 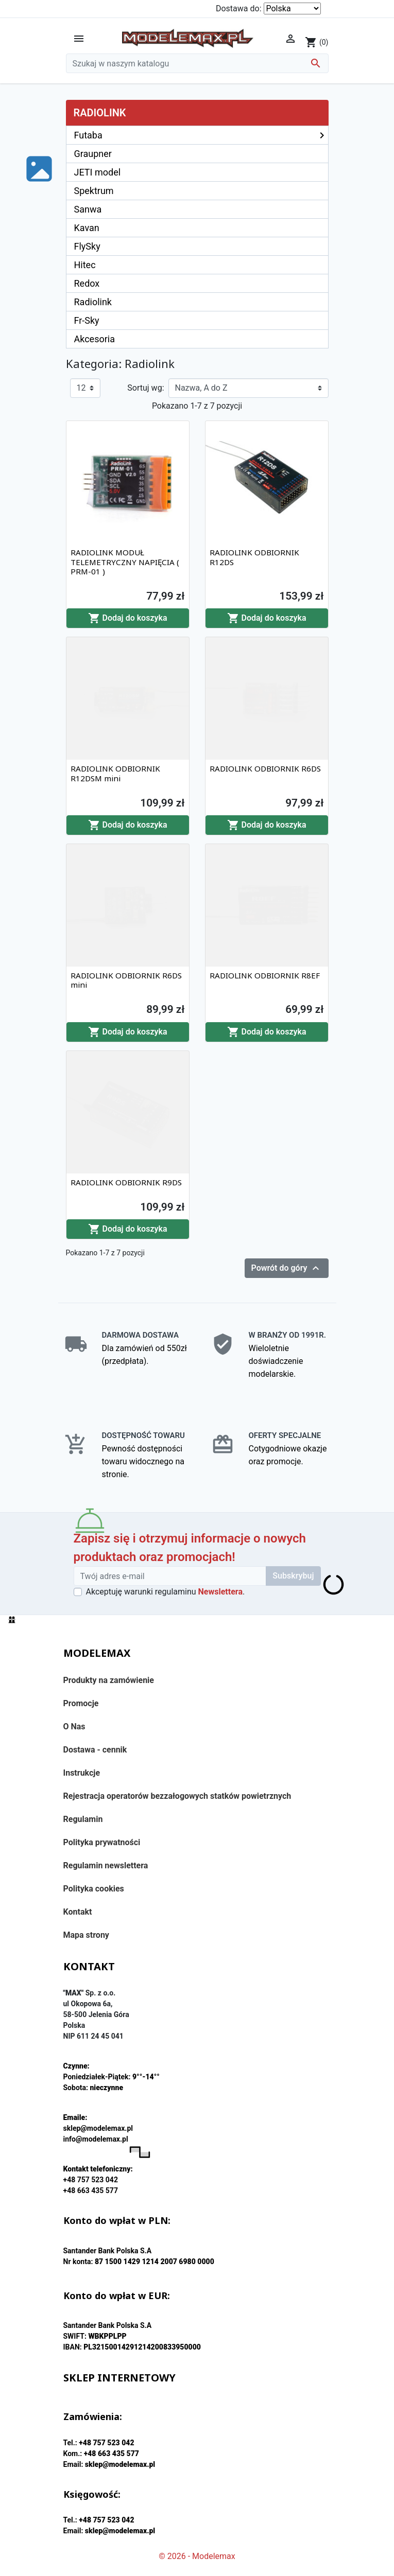 What do you see at coordinates (12, 1620) in the screenshot?
I see `view all team members` at bounding box center [12, 1620].